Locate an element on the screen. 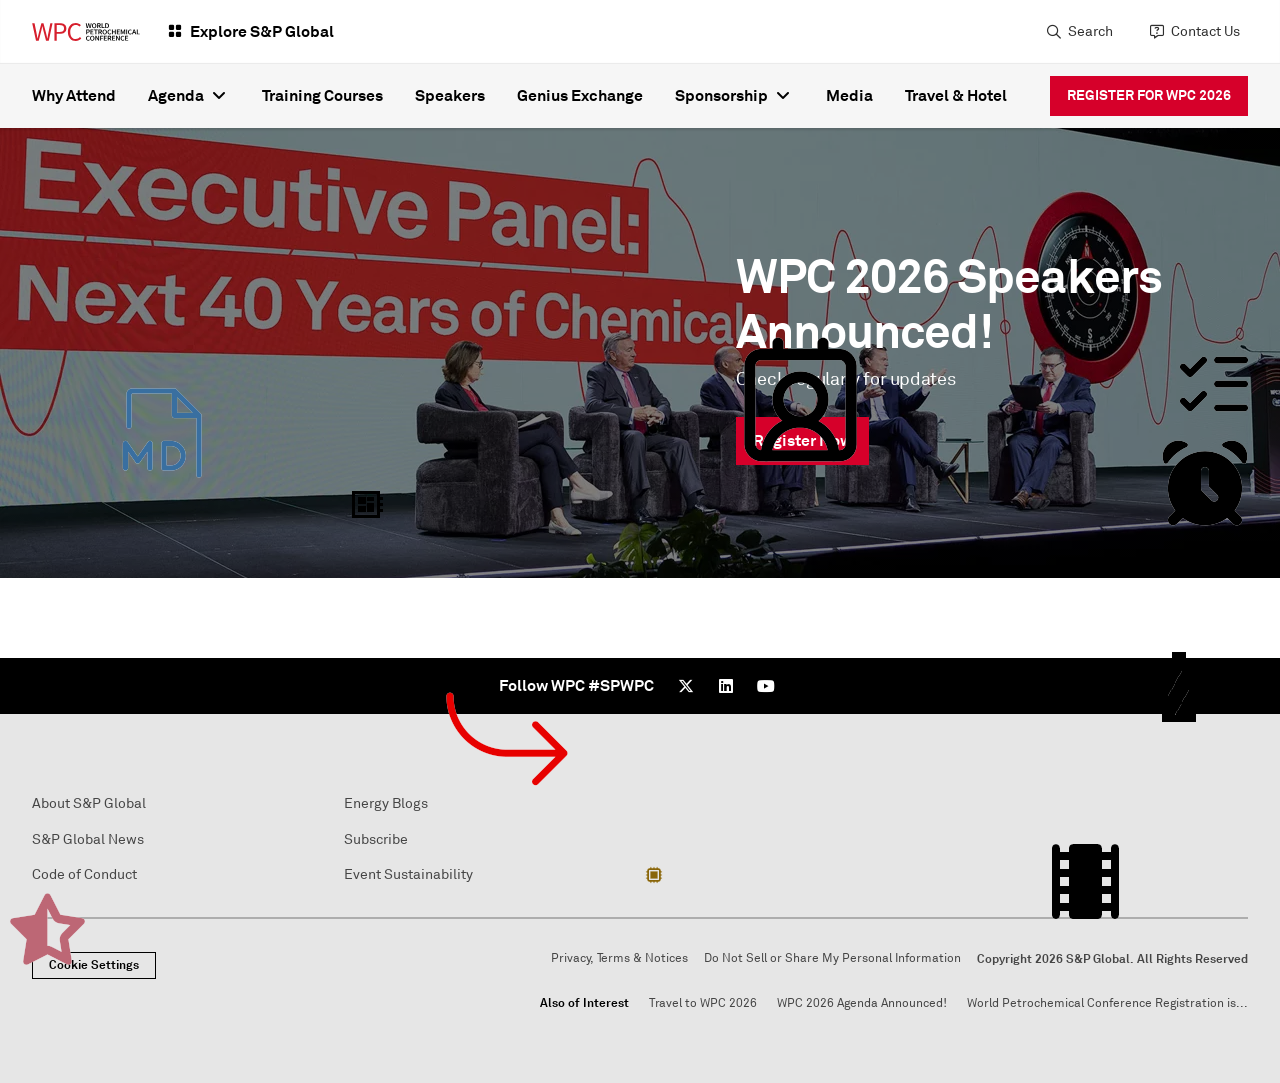  indicates a partial or half-star rating is located at coordinates (47, 932).